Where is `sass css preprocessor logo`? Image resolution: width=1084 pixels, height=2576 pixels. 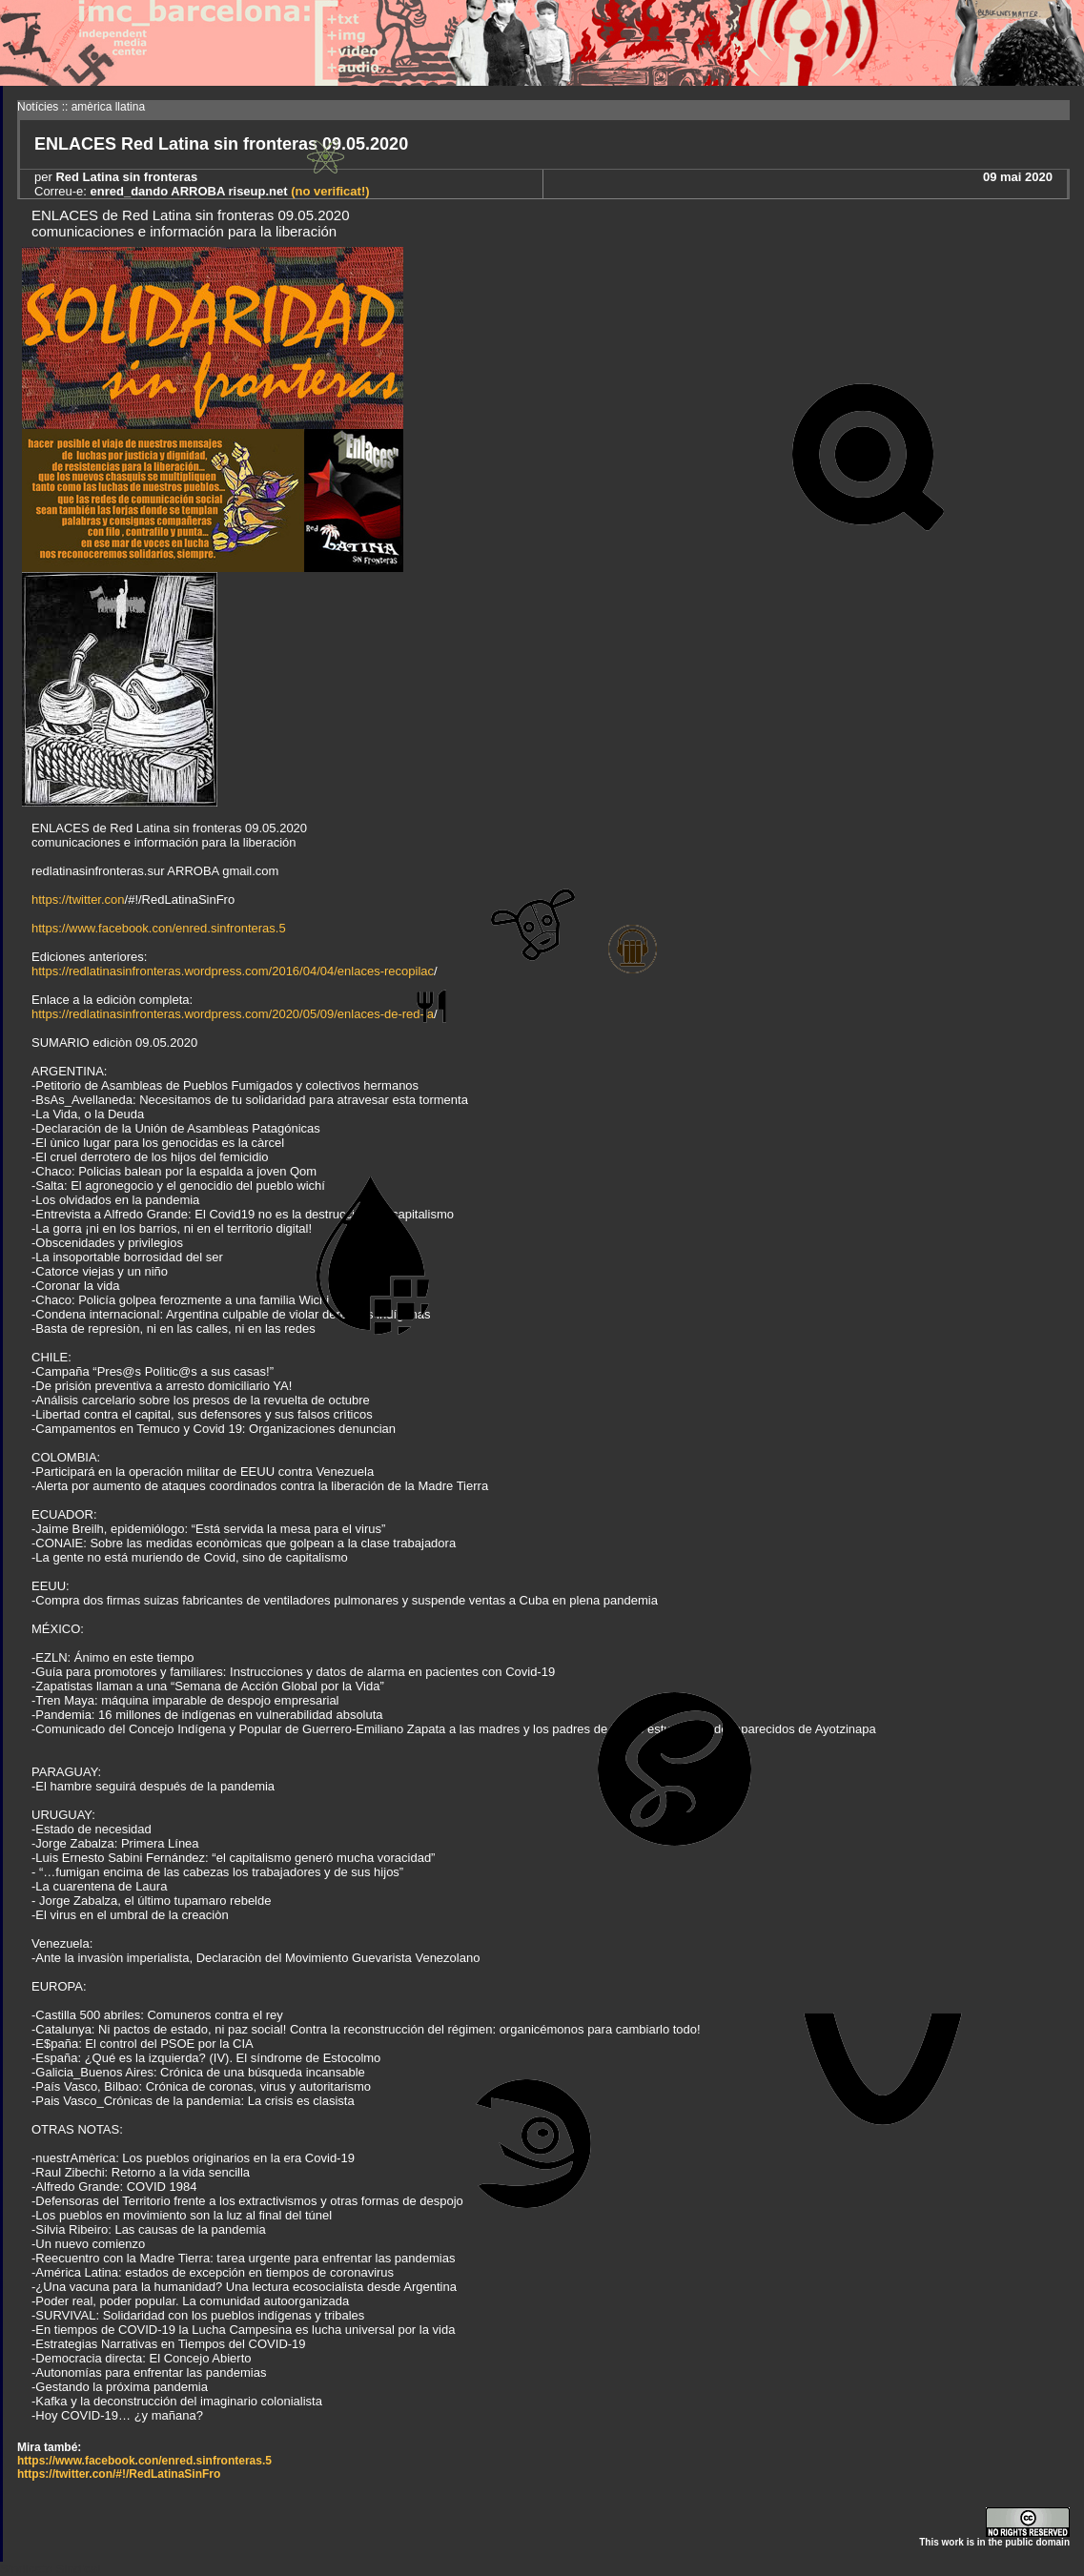 sass css preprocessor logo is located at coordinates (674, 1768).